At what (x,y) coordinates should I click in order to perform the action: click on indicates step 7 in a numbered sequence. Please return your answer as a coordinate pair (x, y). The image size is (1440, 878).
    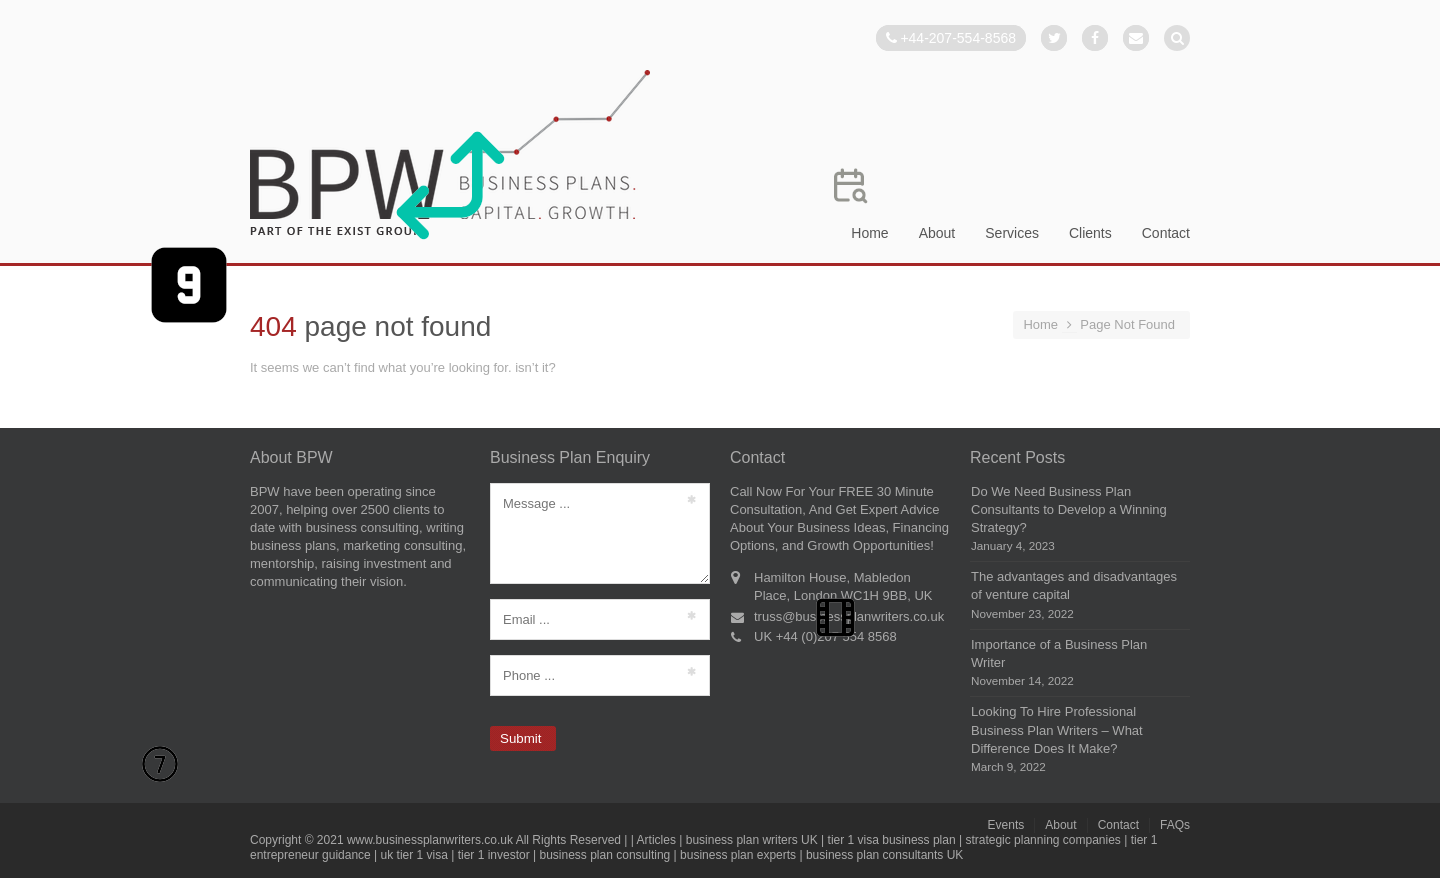
    Looking at the image, I should click on (160, 764).